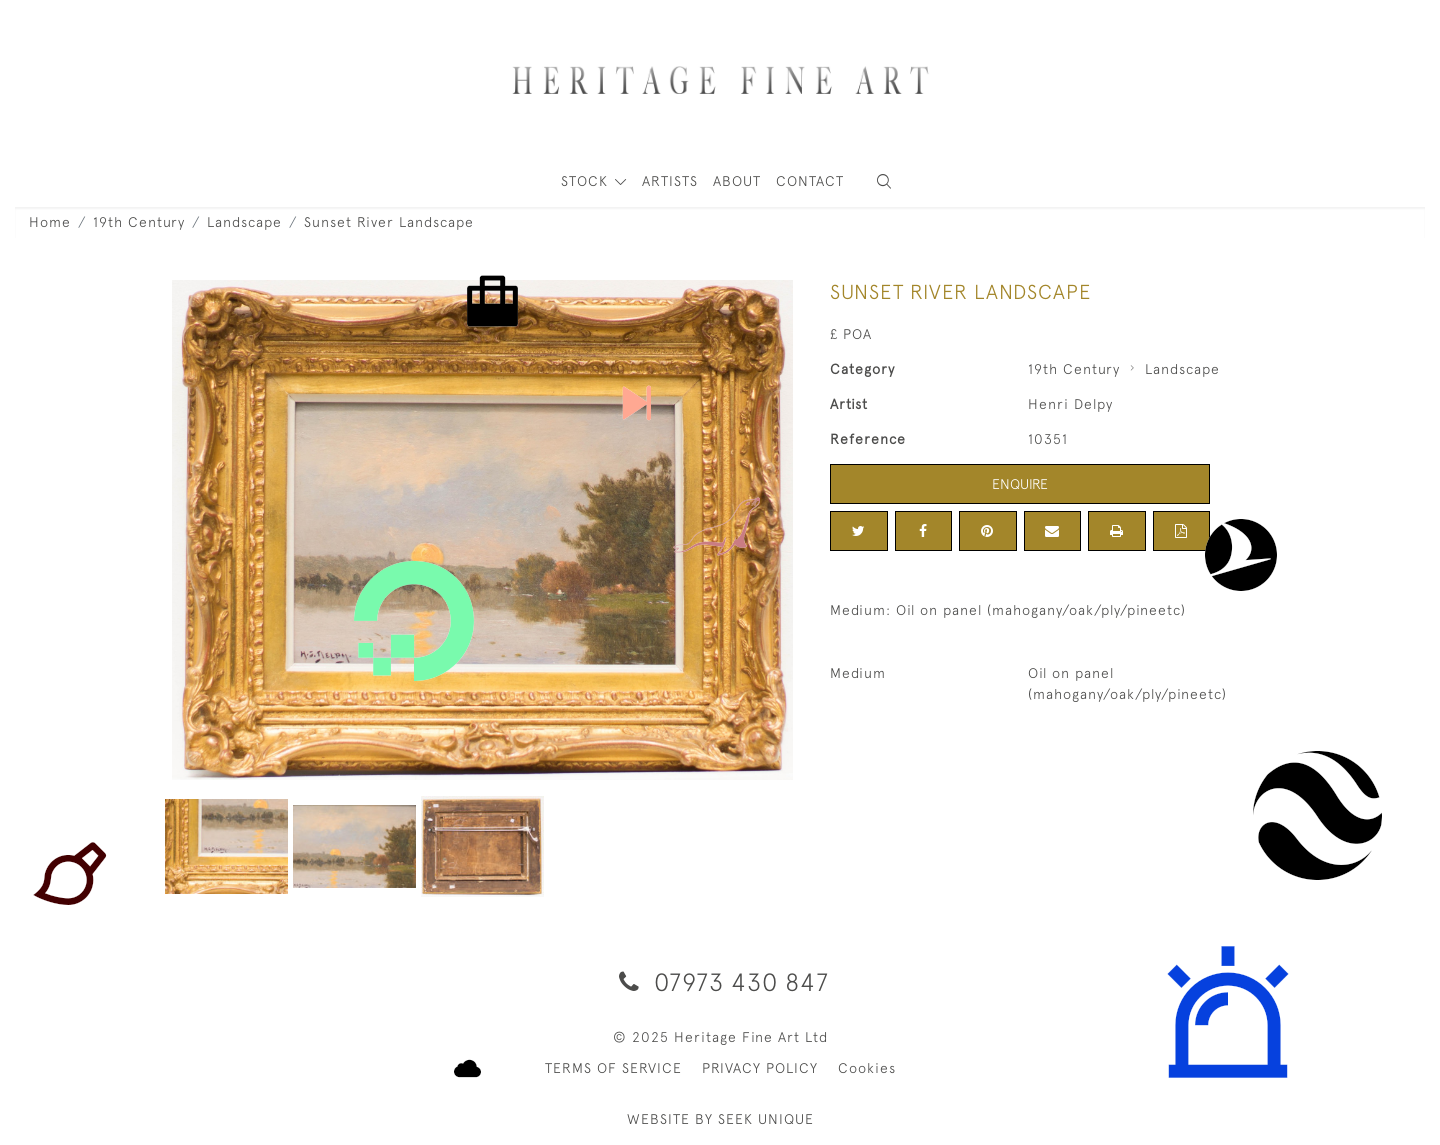 The image size is (1440, 1145). Describe the element at coordinates (414, 621) in the screenshot. I see `DigitalOcean logo` at that location.